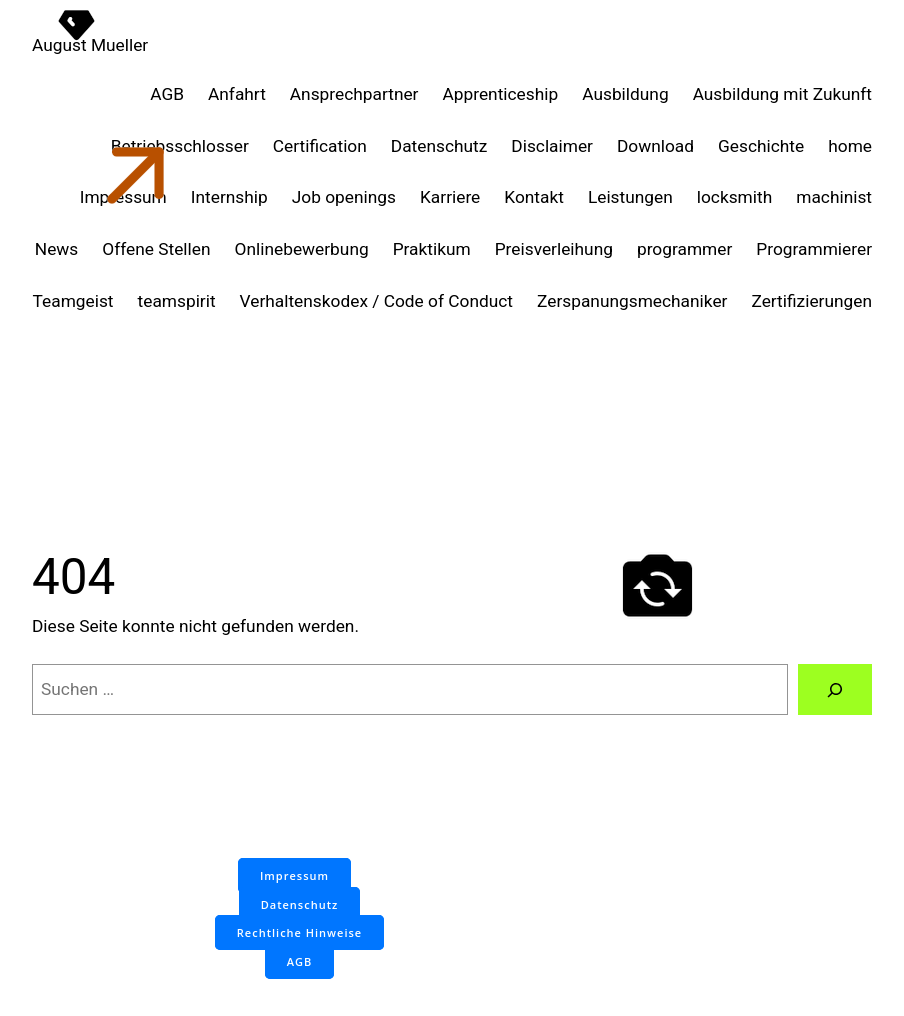 The height and width of the screenshot is (1016, 904). I want to click on switch between front and rear camera, so click(657, 585).